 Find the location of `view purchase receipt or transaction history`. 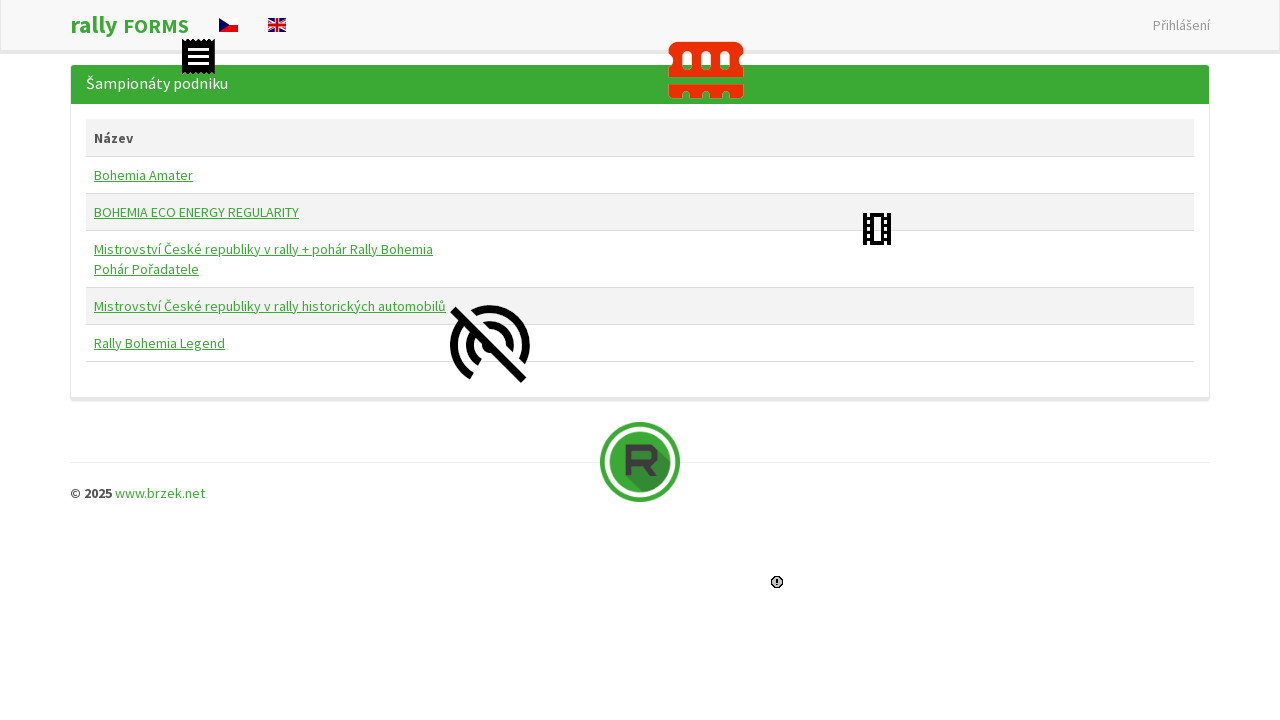

view purchase receipt or transaction history is located at coordinates (198, 56).